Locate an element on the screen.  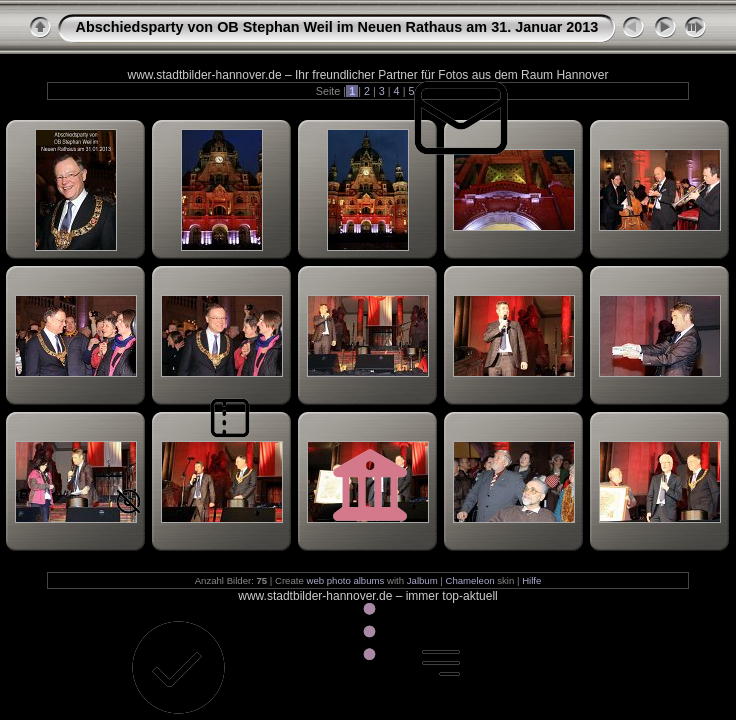
open more options menu is located at coordinates (369, 631).